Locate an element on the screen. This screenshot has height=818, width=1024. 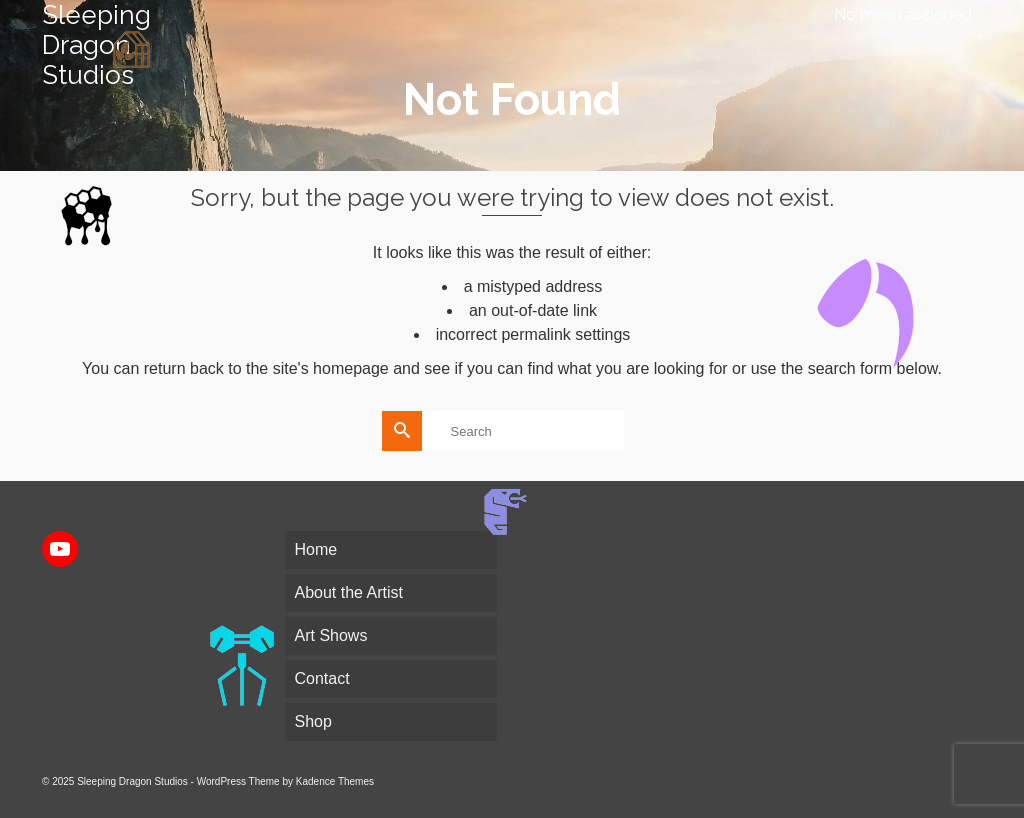
deploy nano-bot units is located at coordinates (242, 666).